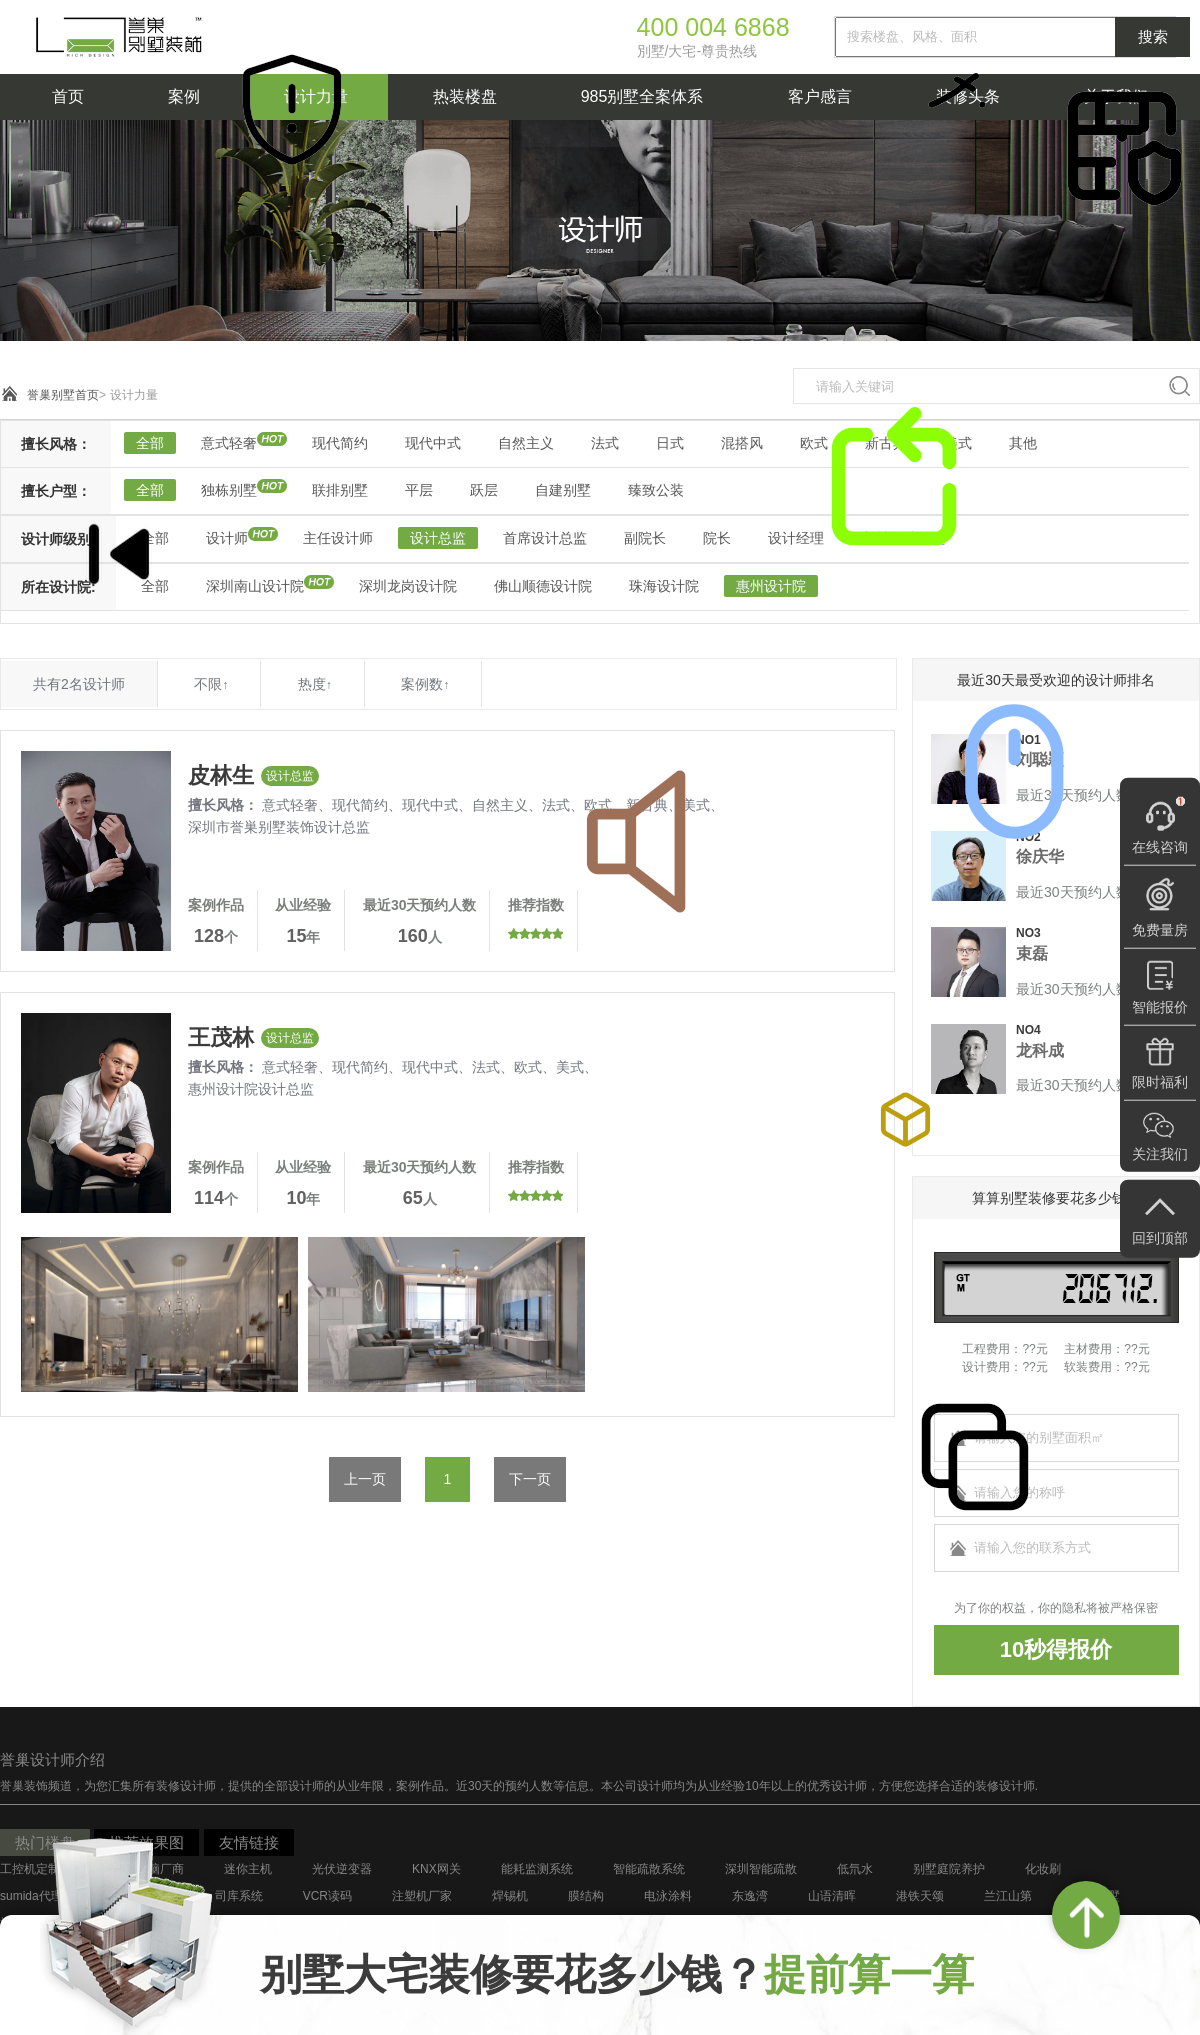 The width and height of the screenshot is (1200, 2035). Describe the element at coordinates (292, 111) in the screenshot. I see `view security alert or warning` at that location.